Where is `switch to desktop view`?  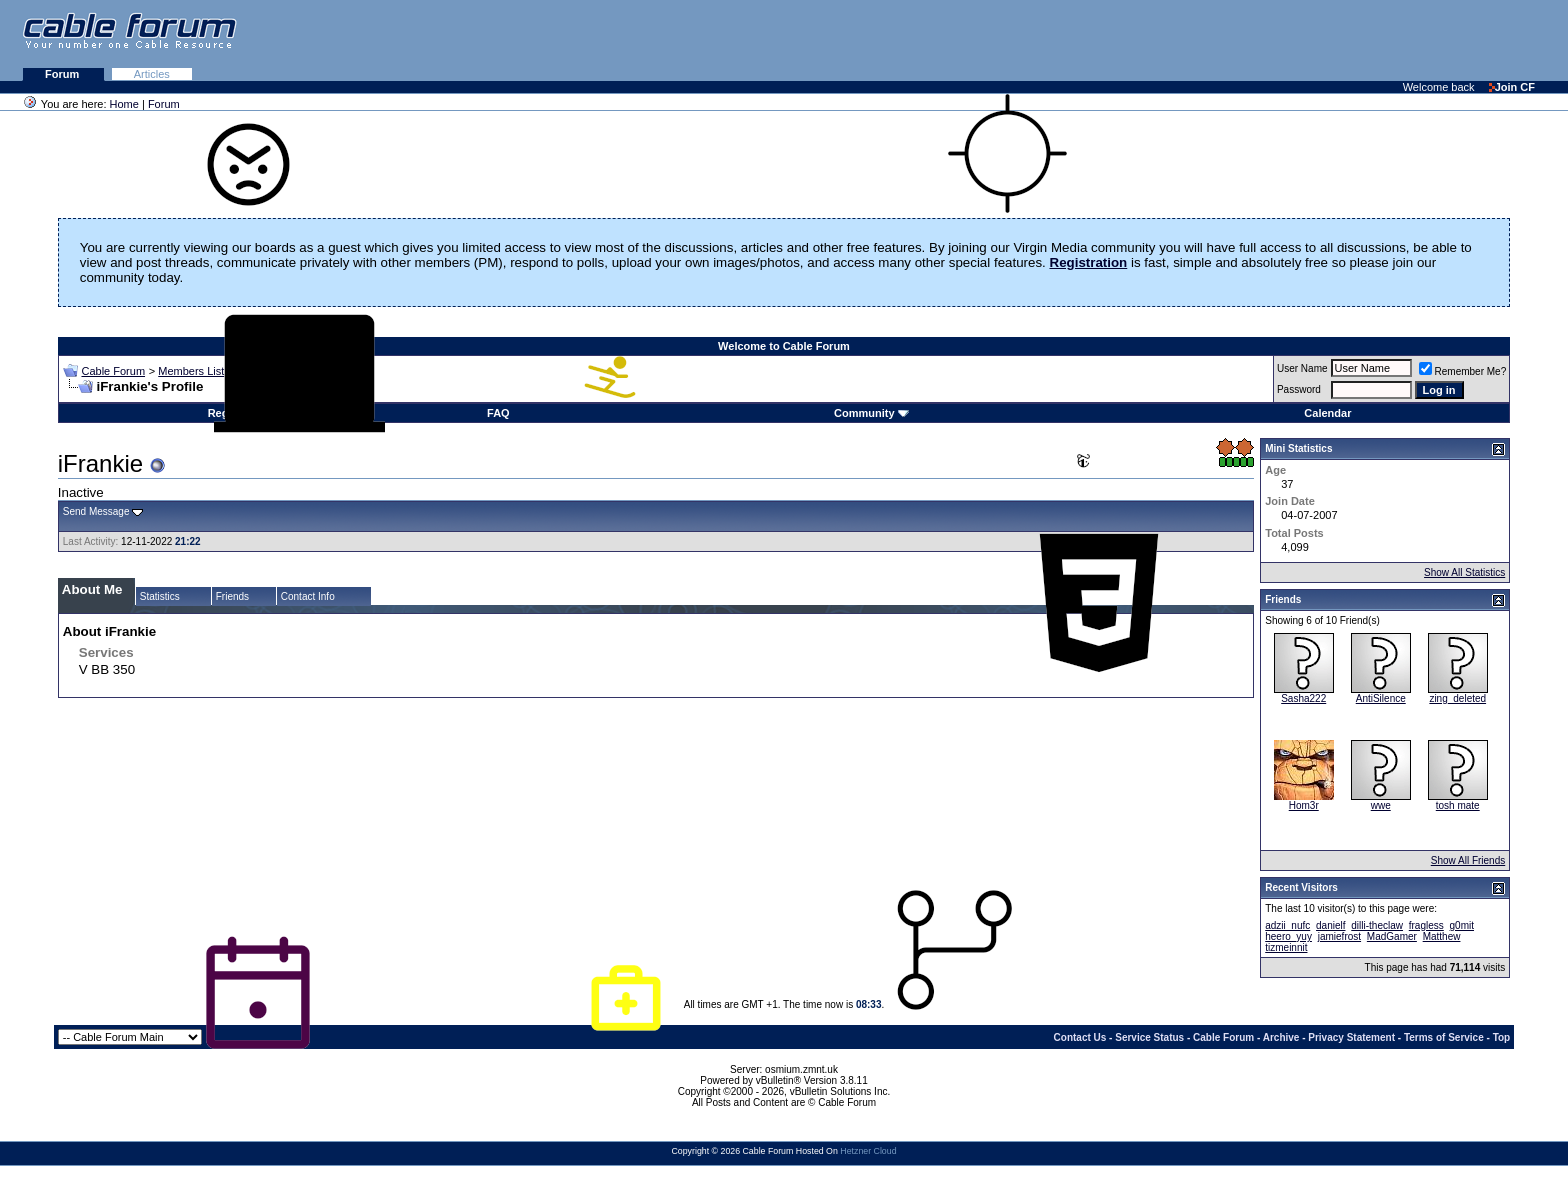 switch to desktop view is located at coordinates (299, 373).